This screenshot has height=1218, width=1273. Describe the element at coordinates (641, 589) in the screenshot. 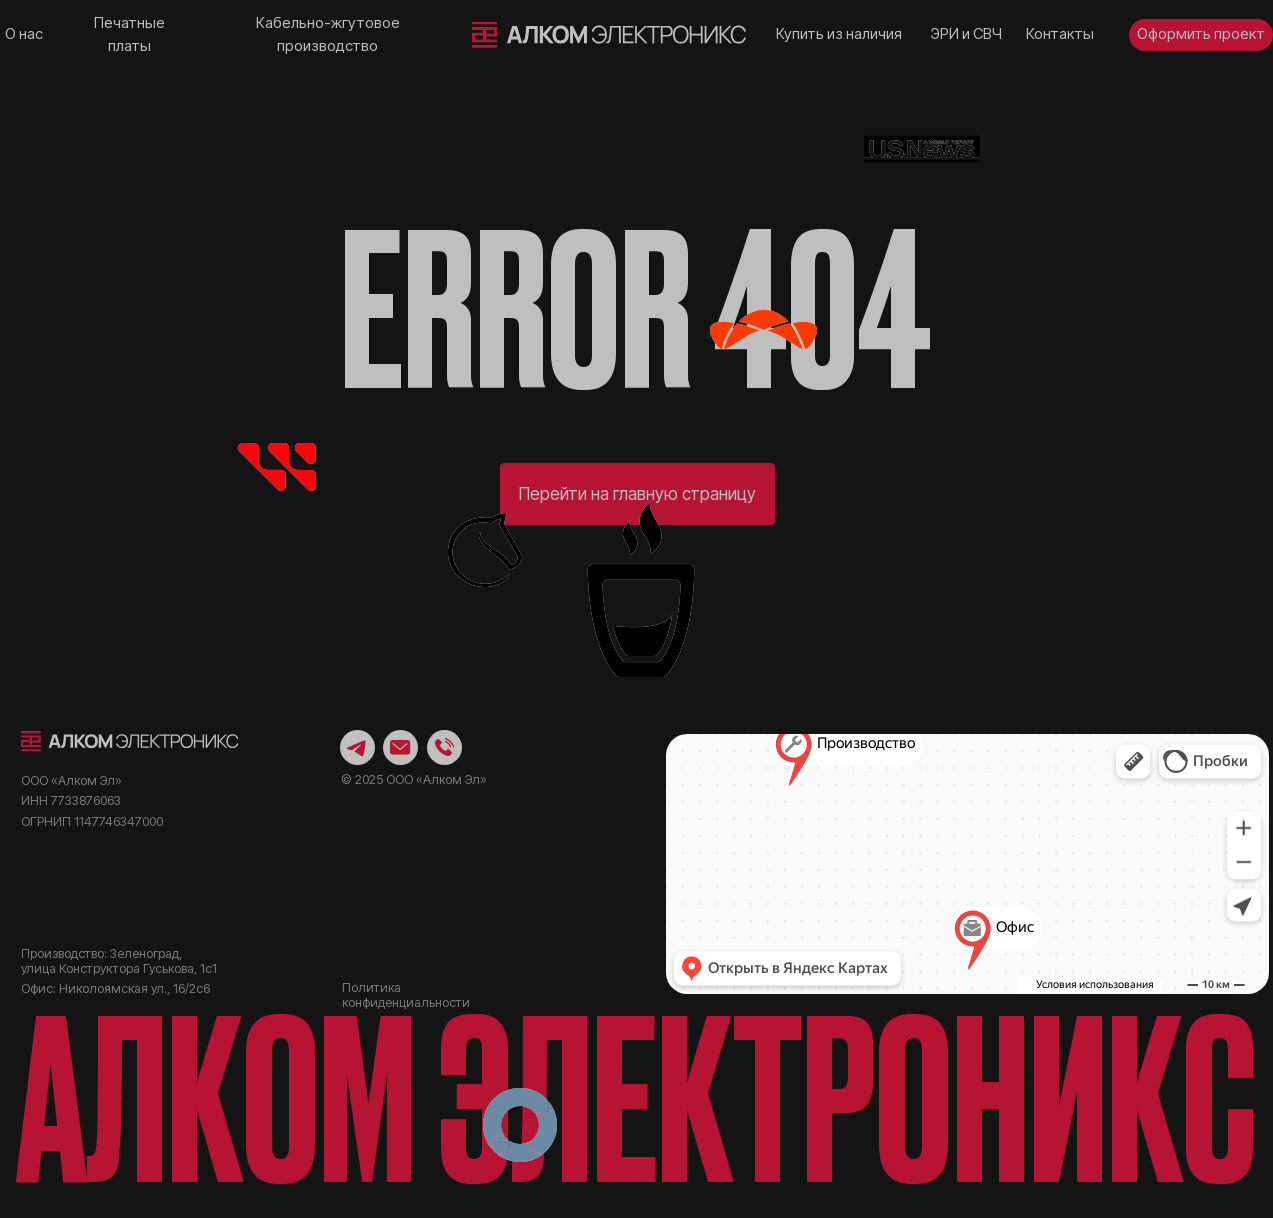

I see `mocha javascript testing framework logo` at that location.